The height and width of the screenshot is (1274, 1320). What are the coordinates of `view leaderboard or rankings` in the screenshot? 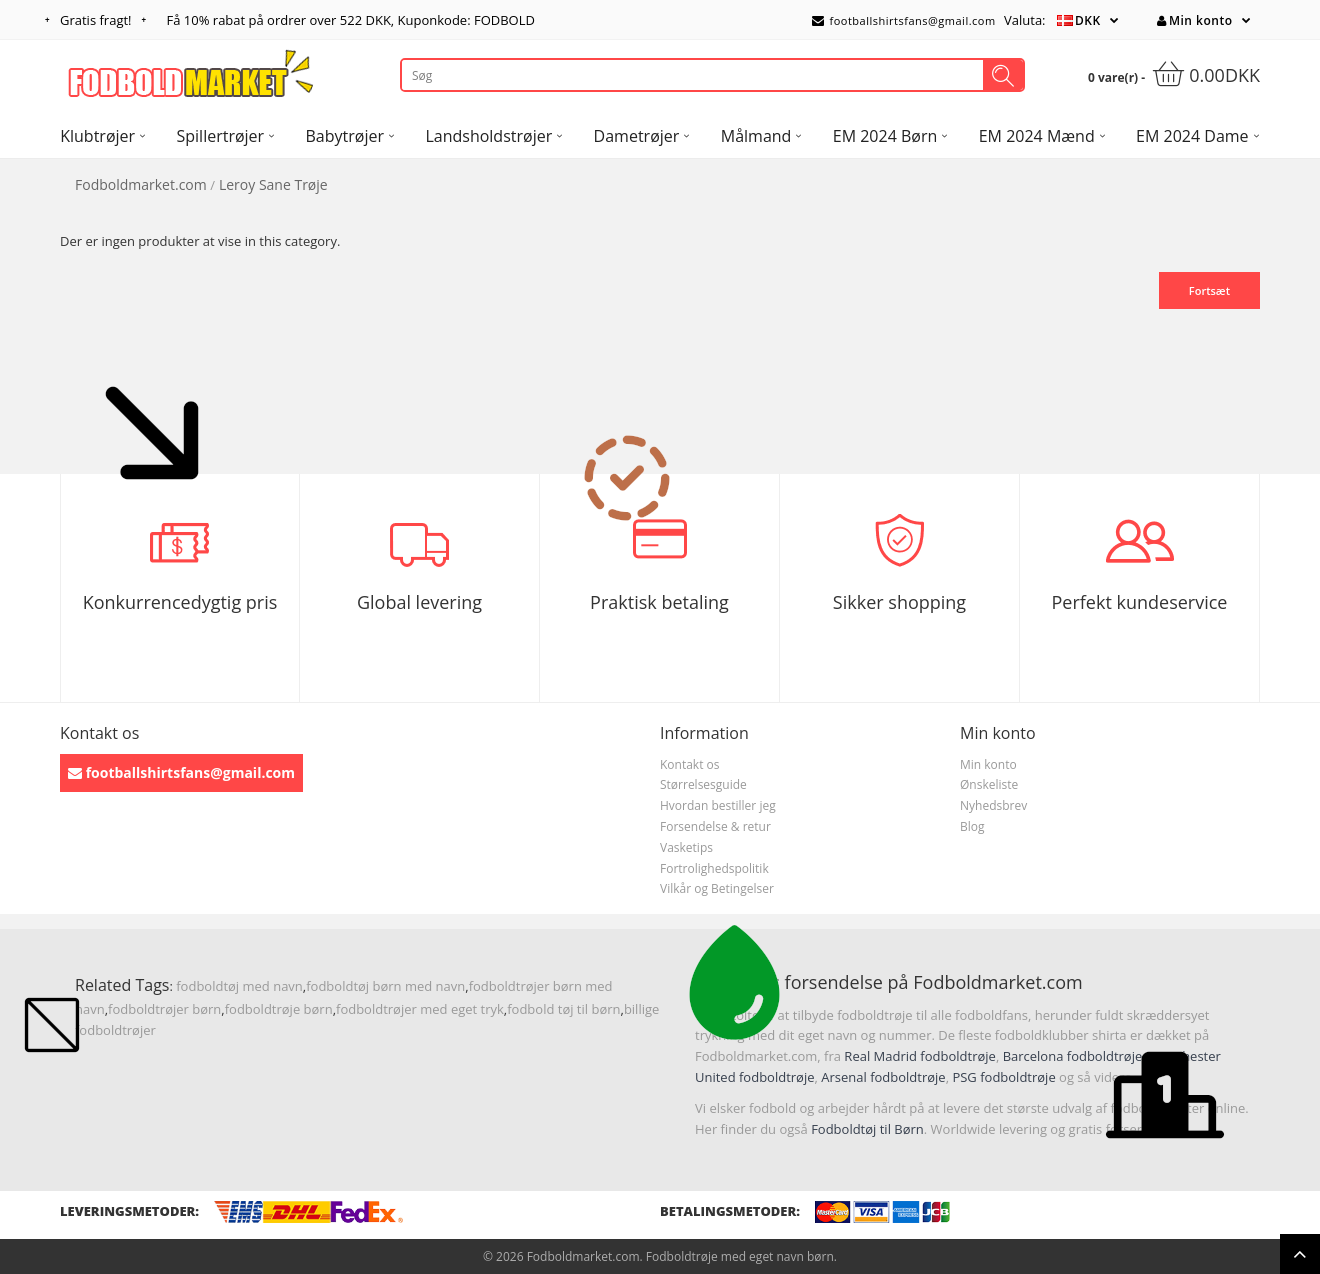 It's located at (1165, 1095).